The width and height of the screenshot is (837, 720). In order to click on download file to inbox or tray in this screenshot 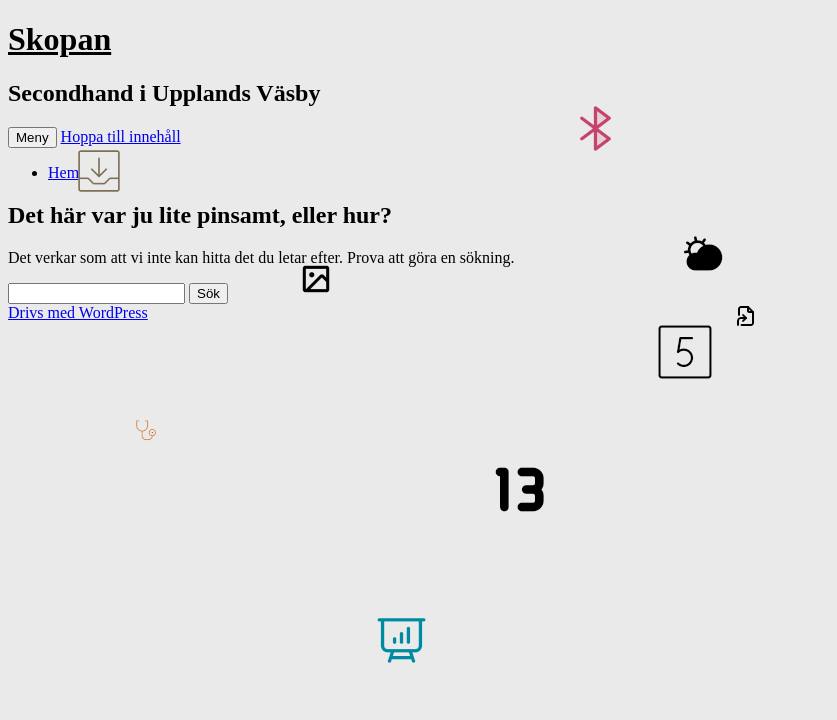, I will do `click(99, 171)`.